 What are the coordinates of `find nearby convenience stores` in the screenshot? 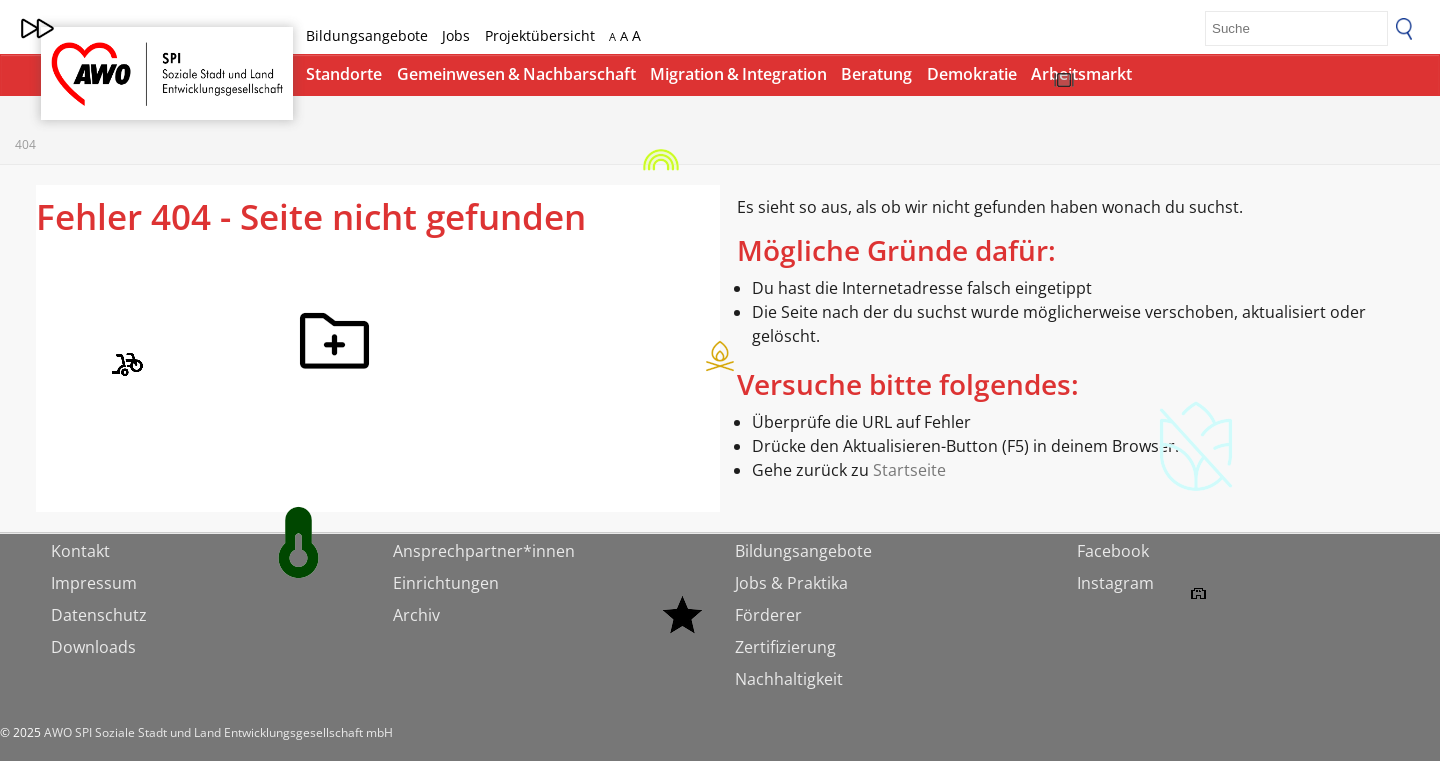 It's located at (1198, 593).